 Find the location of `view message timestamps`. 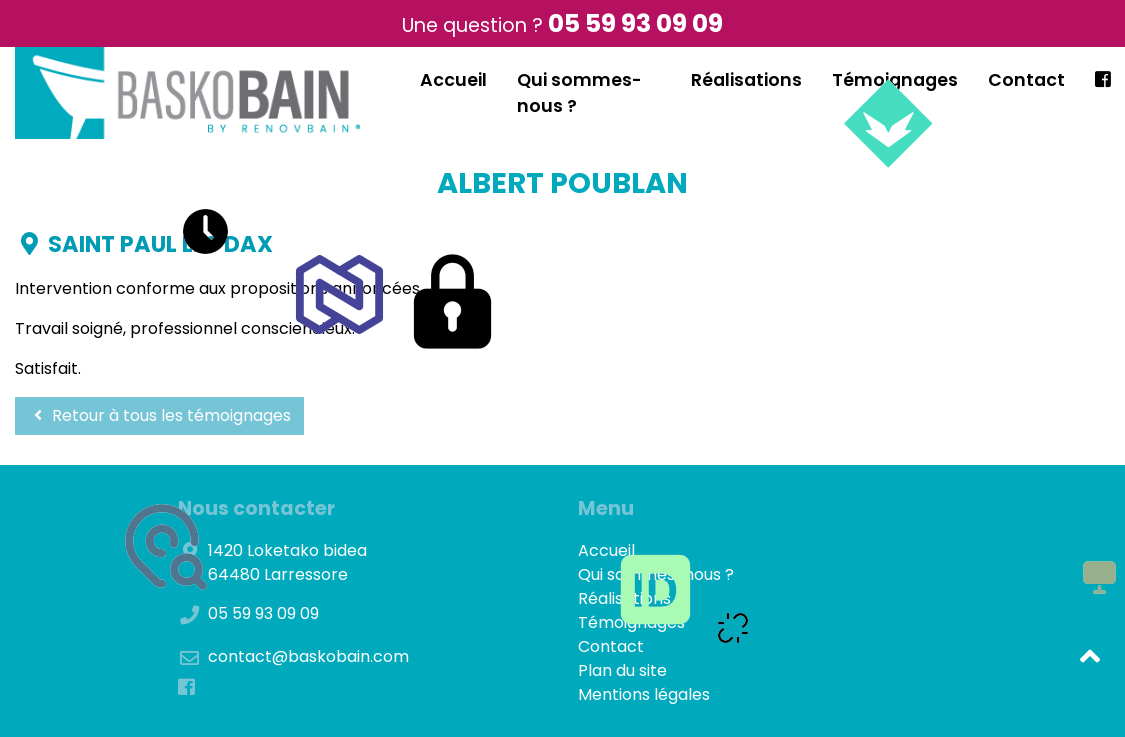

view message timestamps is located at coordinates (205, 231).